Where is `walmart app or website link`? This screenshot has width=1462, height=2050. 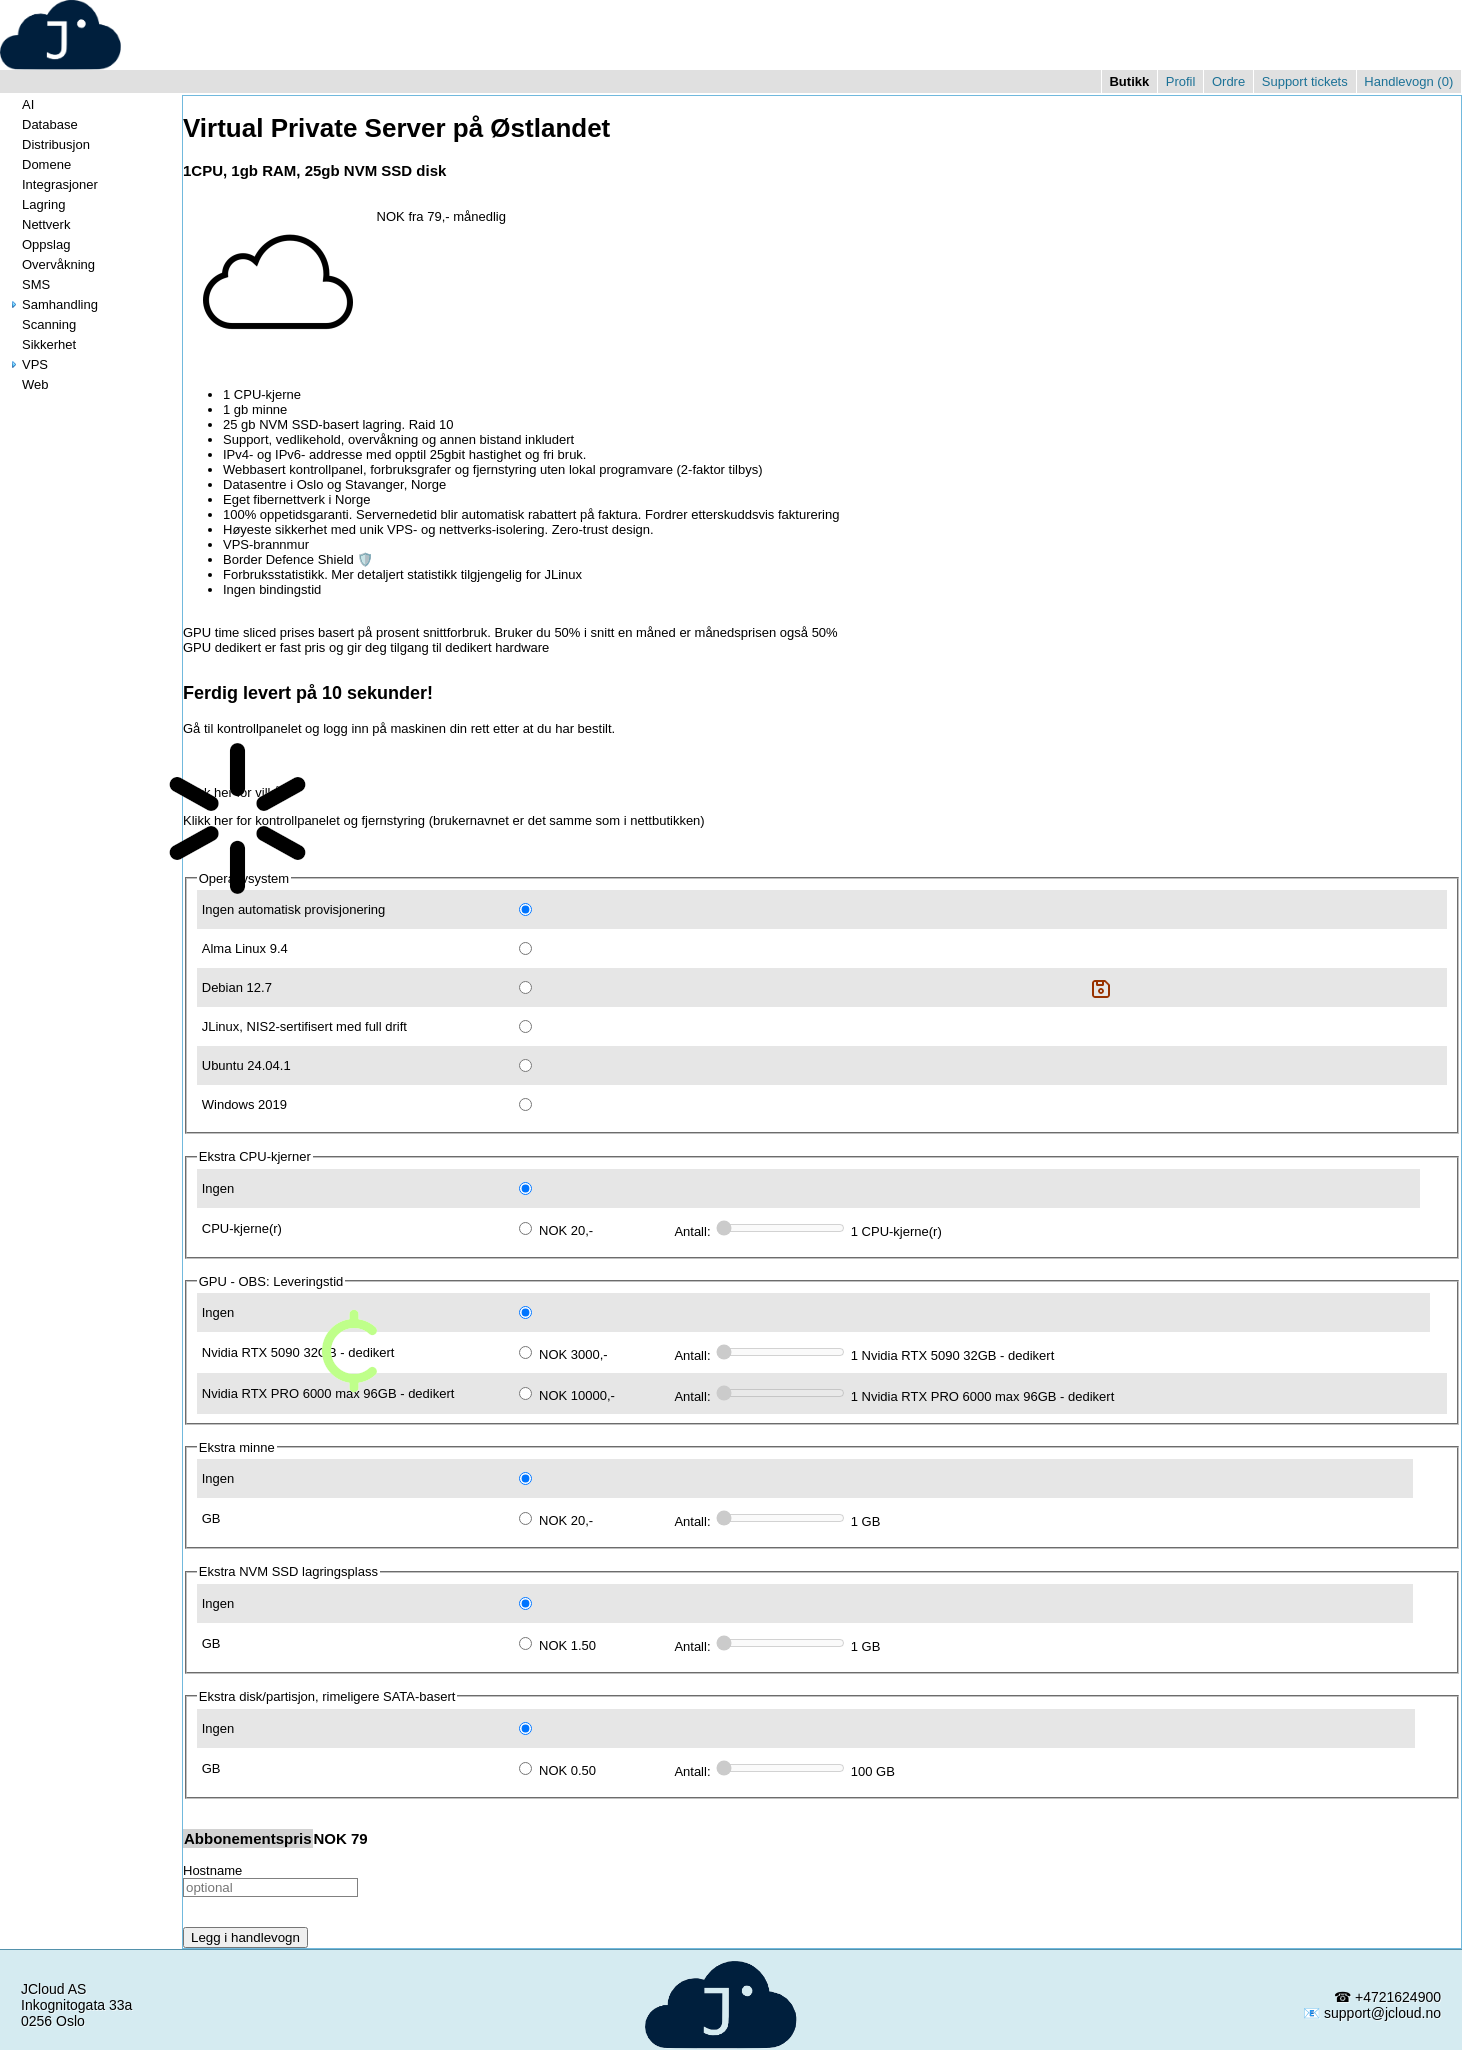 walmart app or website link is located at coordinates (237, 818).